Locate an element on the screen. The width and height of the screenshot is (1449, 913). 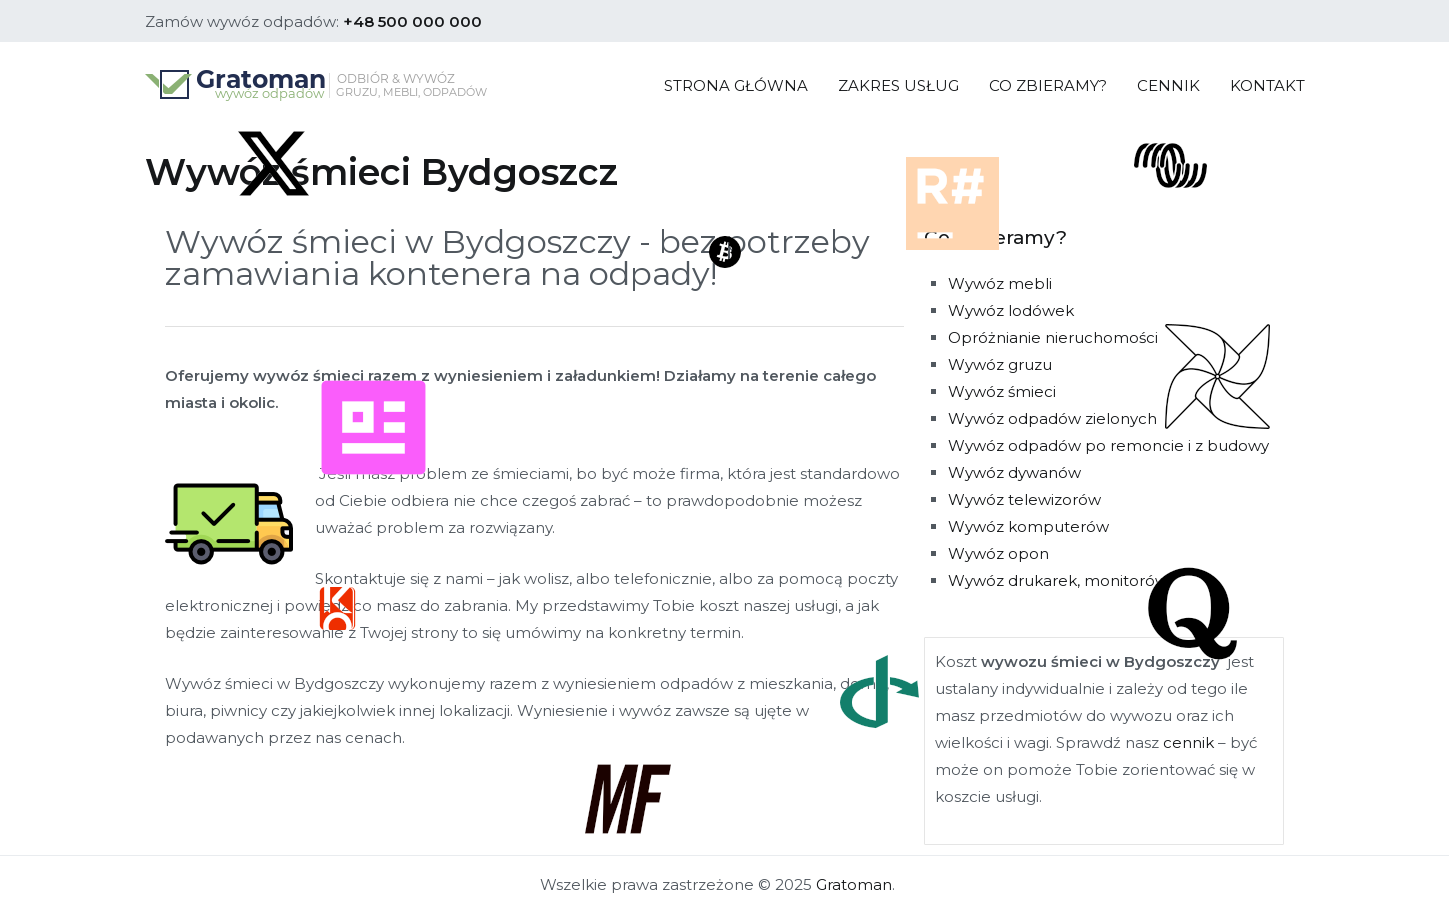
view your profile is located at coordinates (373, 427).